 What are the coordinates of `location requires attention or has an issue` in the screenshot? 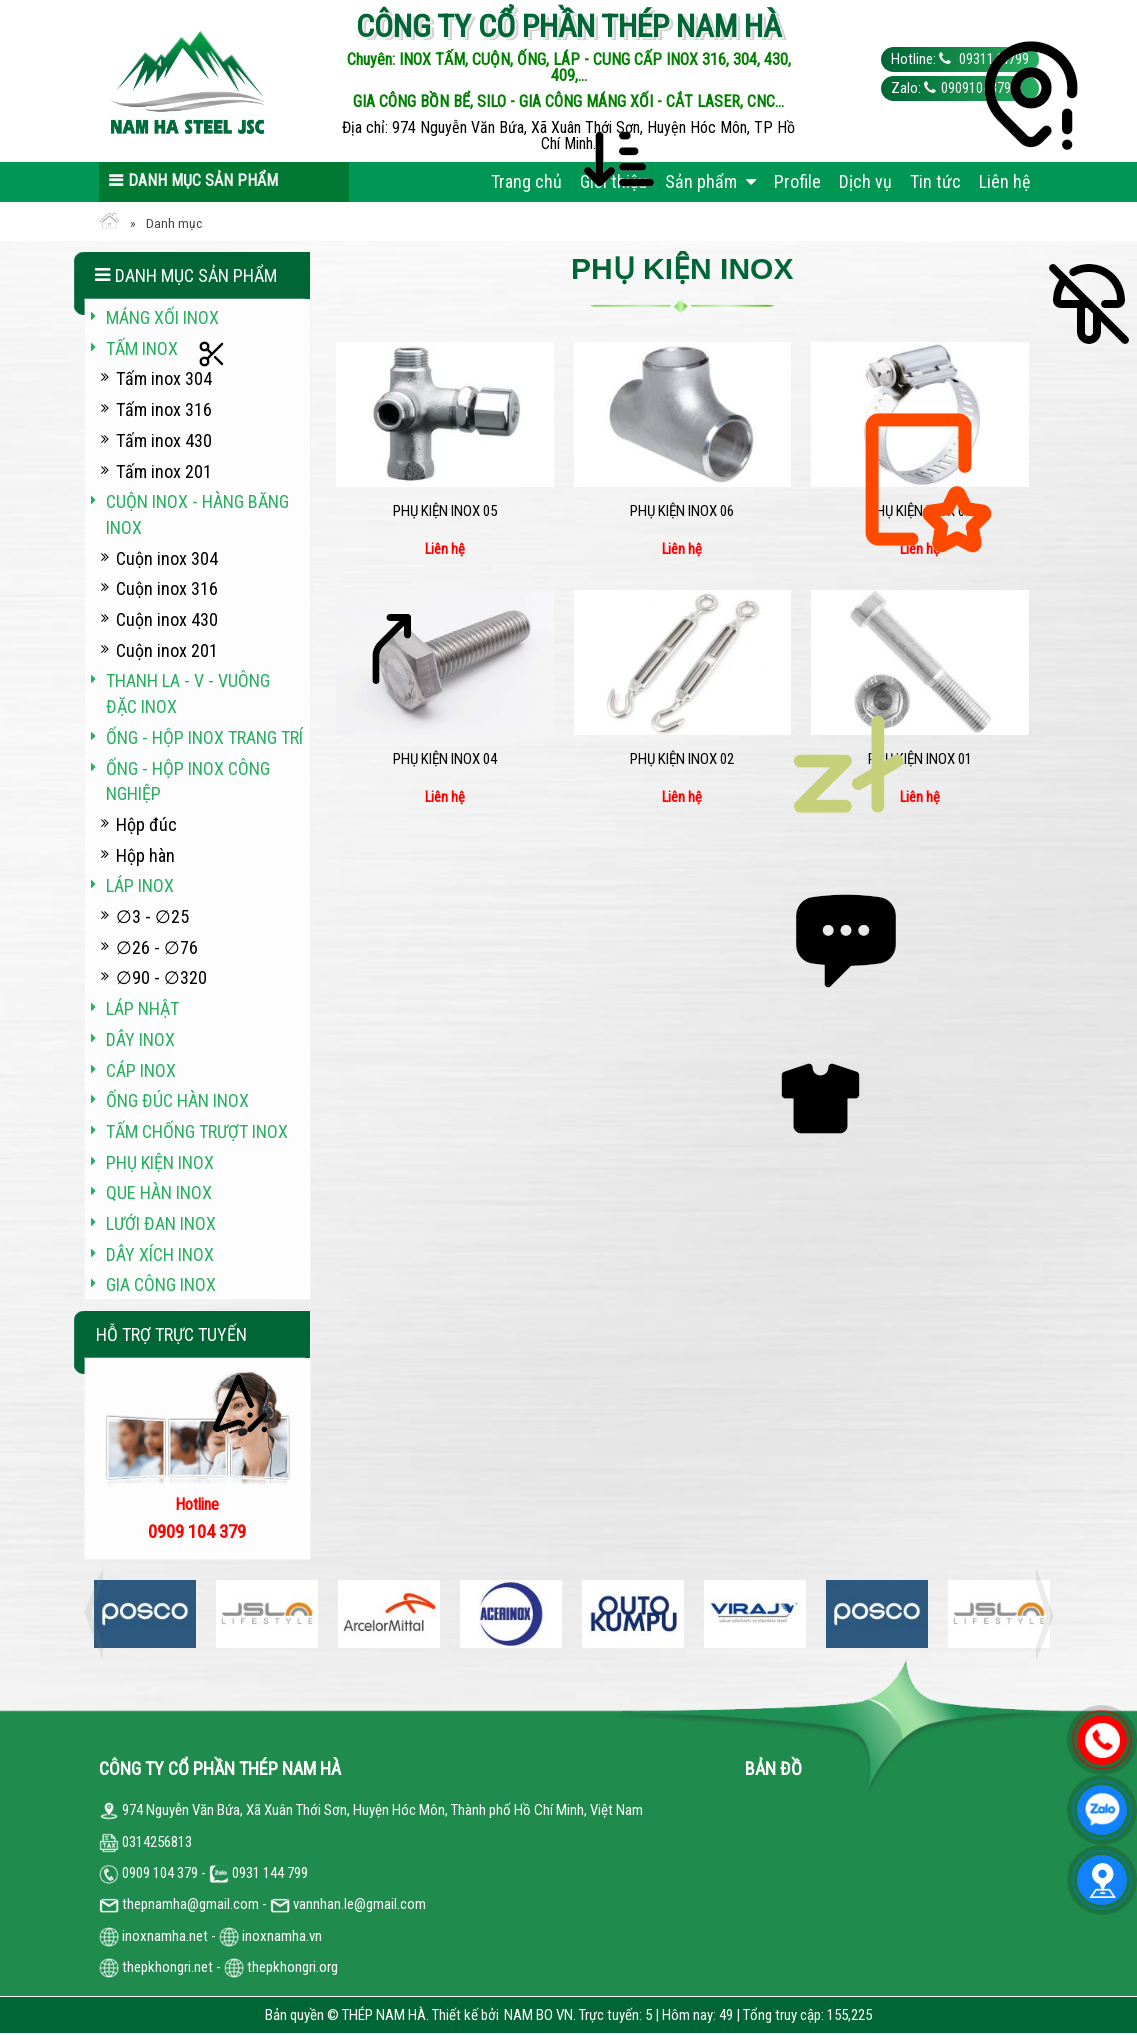 It's located at (1031, 93).